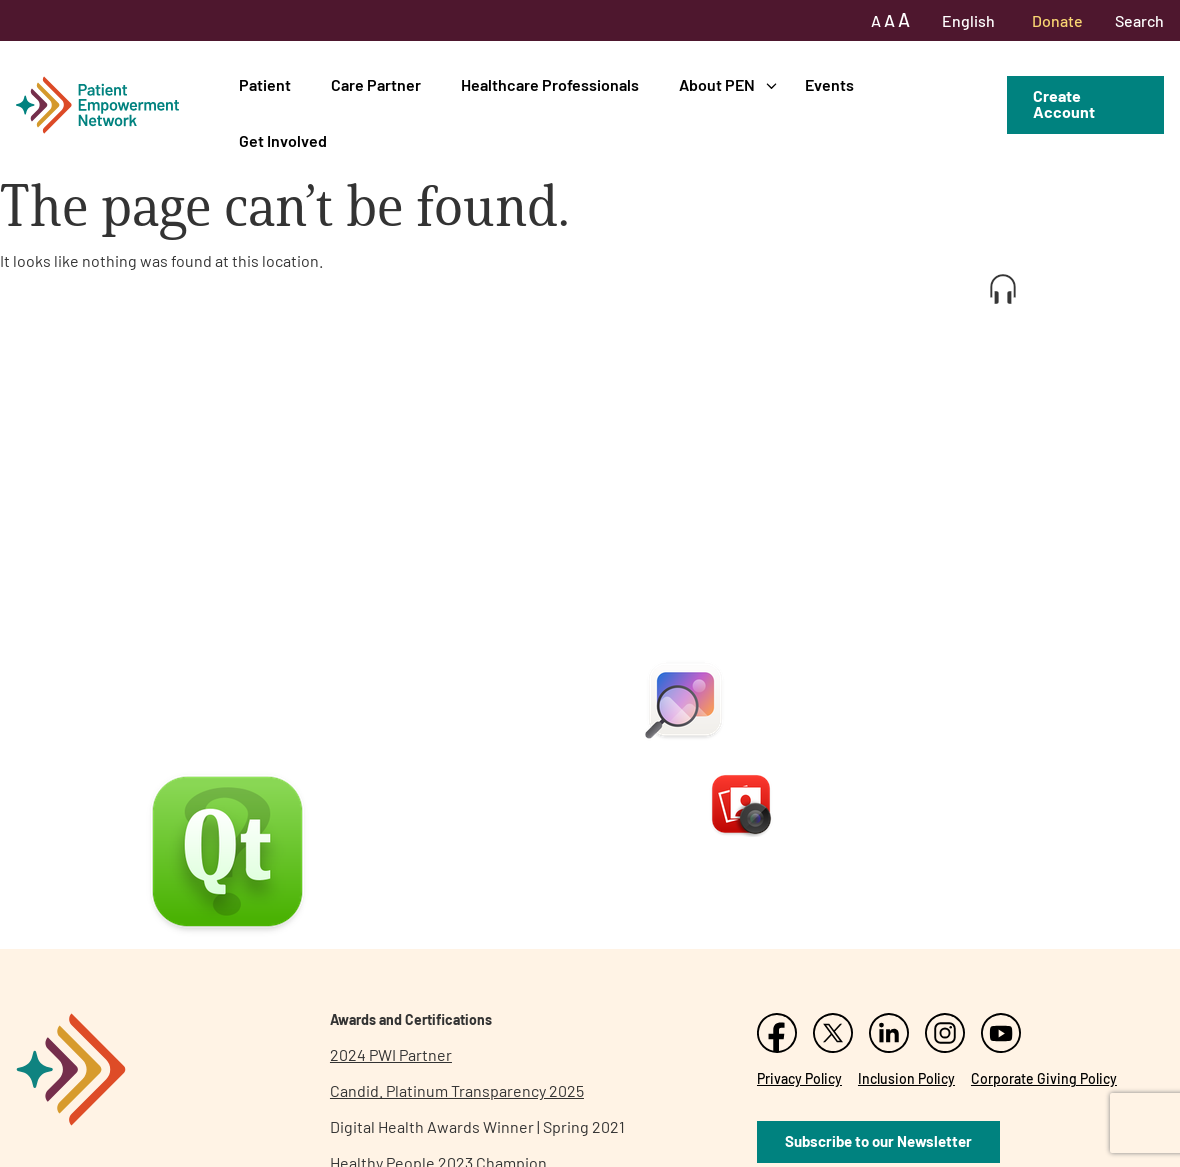 The height and width of the screenshot is (1167, 1180). What do you see at coordinates (685, 699) in the screenshot?
I see `open gnome loupe image viewer` at bounding box center [685, 699].